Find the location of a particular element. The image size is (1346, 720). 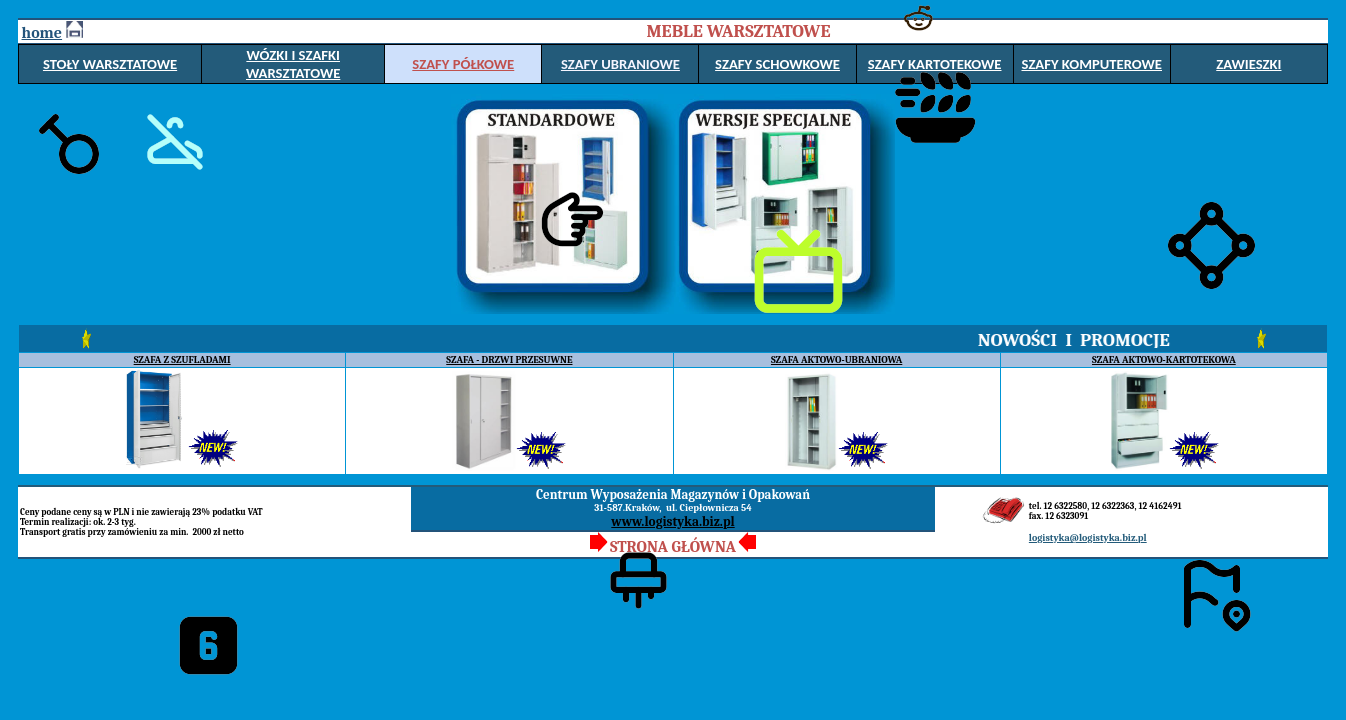

shred or permanently delete a document is located at coordinates (638, 580).